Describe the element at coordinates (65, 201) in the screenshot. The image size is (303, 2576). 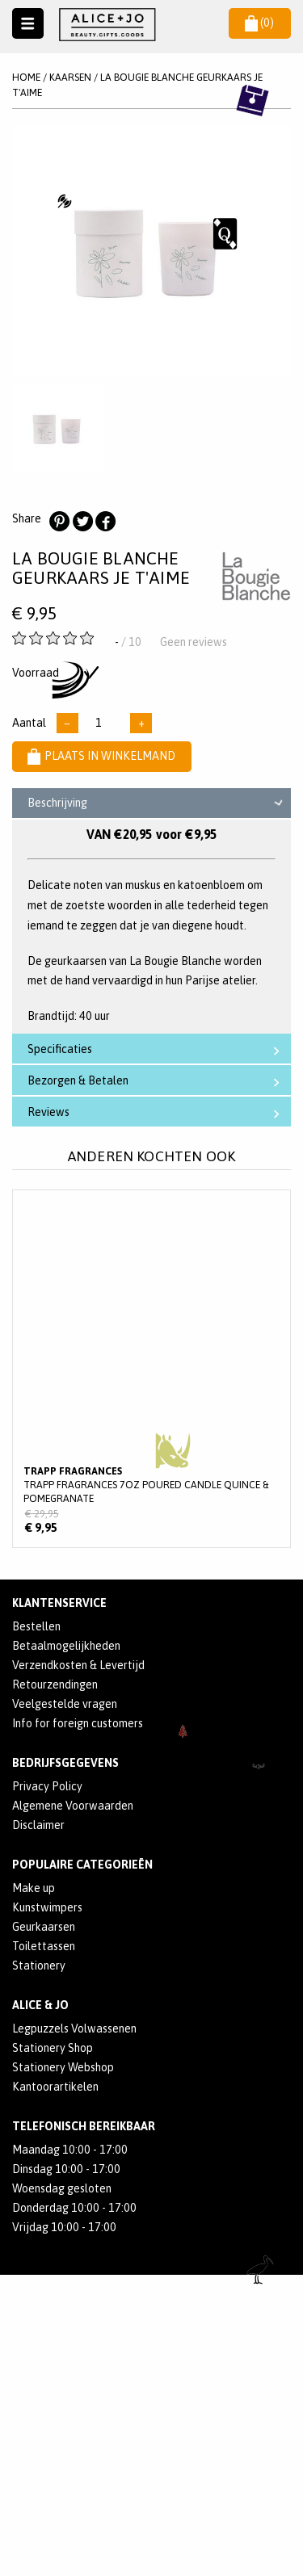
I see `equip or select a battle axe weapon` at that location.